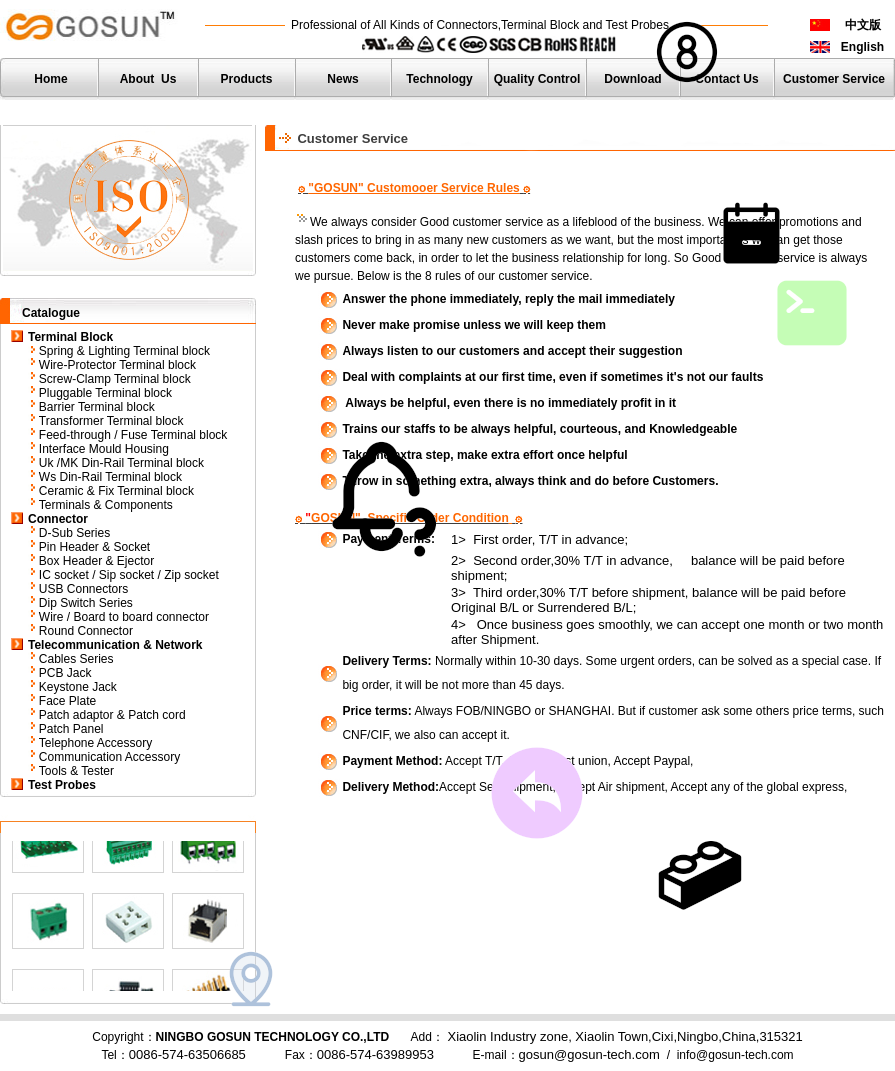 Image resolution: width=895 pixels, height=1071 pixels. I want to click on open terminal or command line interface, so click(812, 313).